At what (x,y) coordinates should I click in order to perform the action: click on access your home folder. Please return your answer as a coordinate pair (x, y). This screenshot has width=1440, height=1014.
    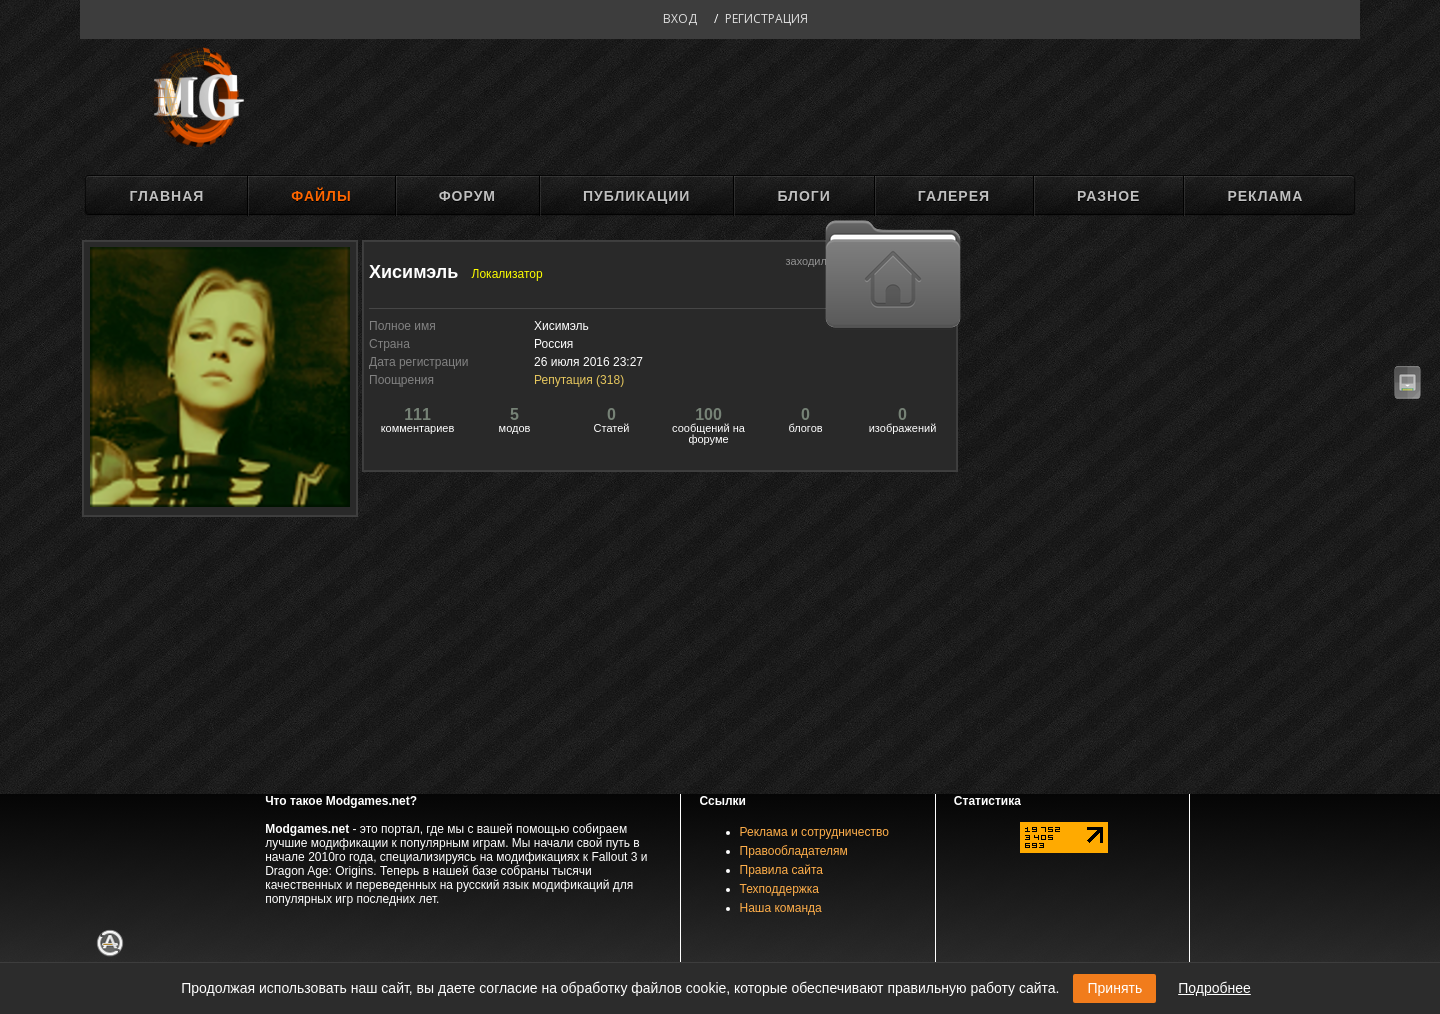
    Looking at the image, I should click on (893, 274).